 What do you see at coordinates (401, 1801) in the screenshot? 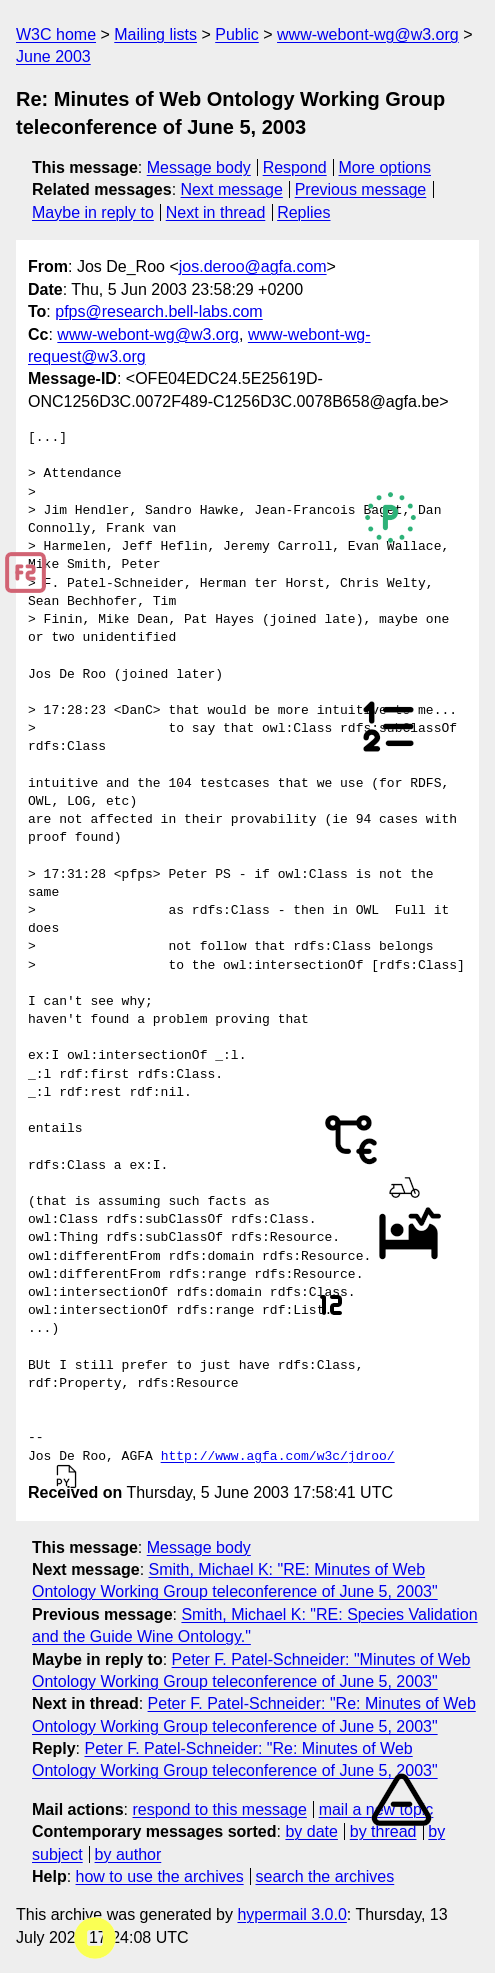
I see `reduce warning level or priority` at bounding box center [401, 1801].